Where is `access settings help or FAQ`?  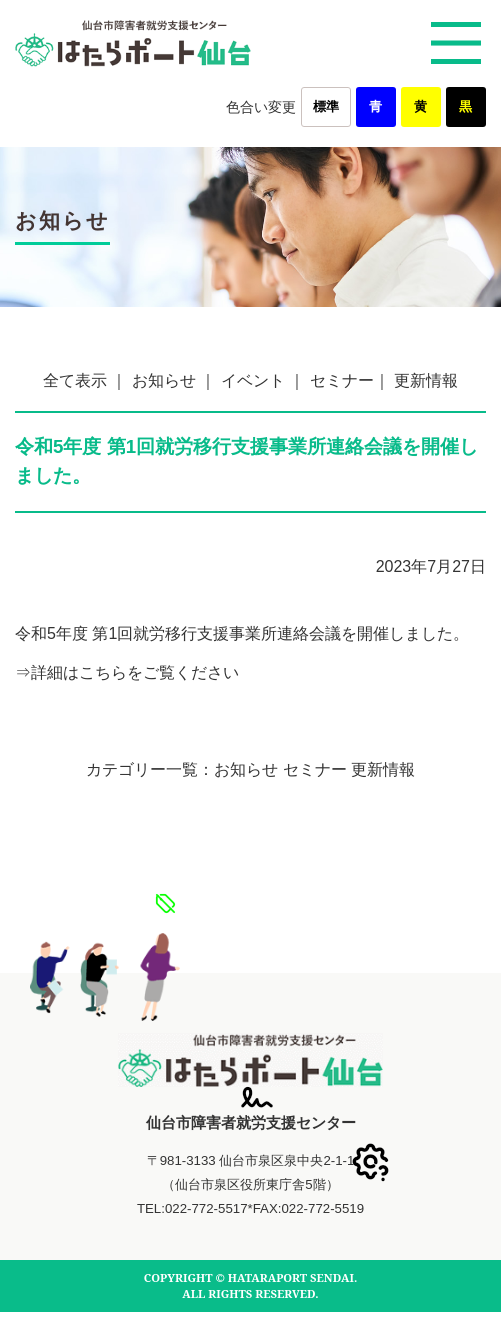 access settings help or FAQ is located at coordinates (370, 1161).